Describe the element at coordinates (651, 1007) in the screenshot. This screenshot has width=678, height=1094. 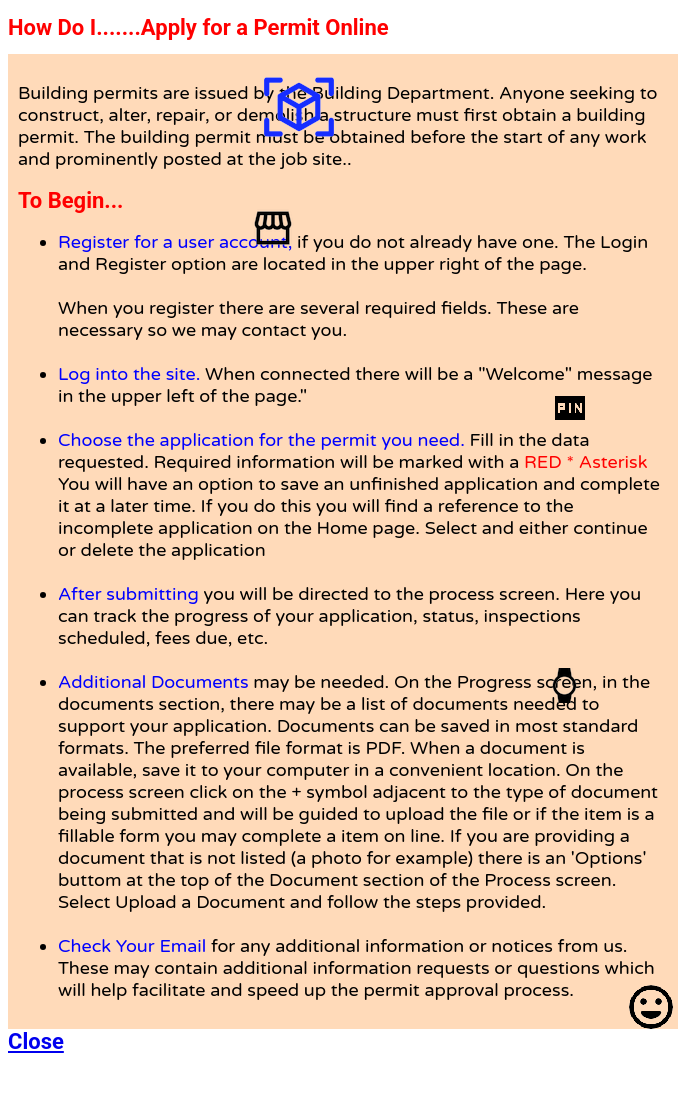
I see `tag people in a photo` at that location.